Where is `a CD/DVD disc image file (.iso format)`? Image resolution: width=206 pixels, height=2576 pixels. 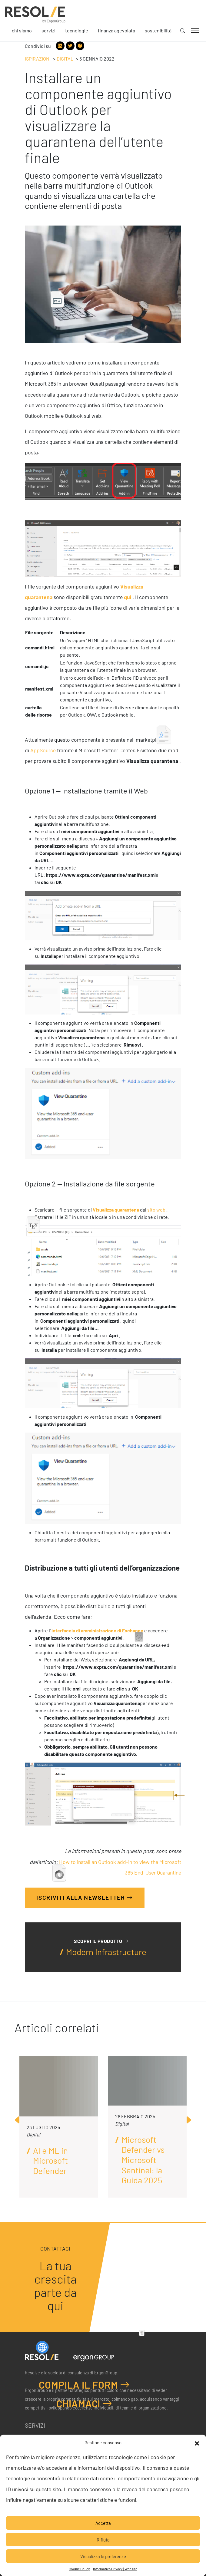
a CD/DVD disc image file (.iso format) is located at coordinates (142, 2333).